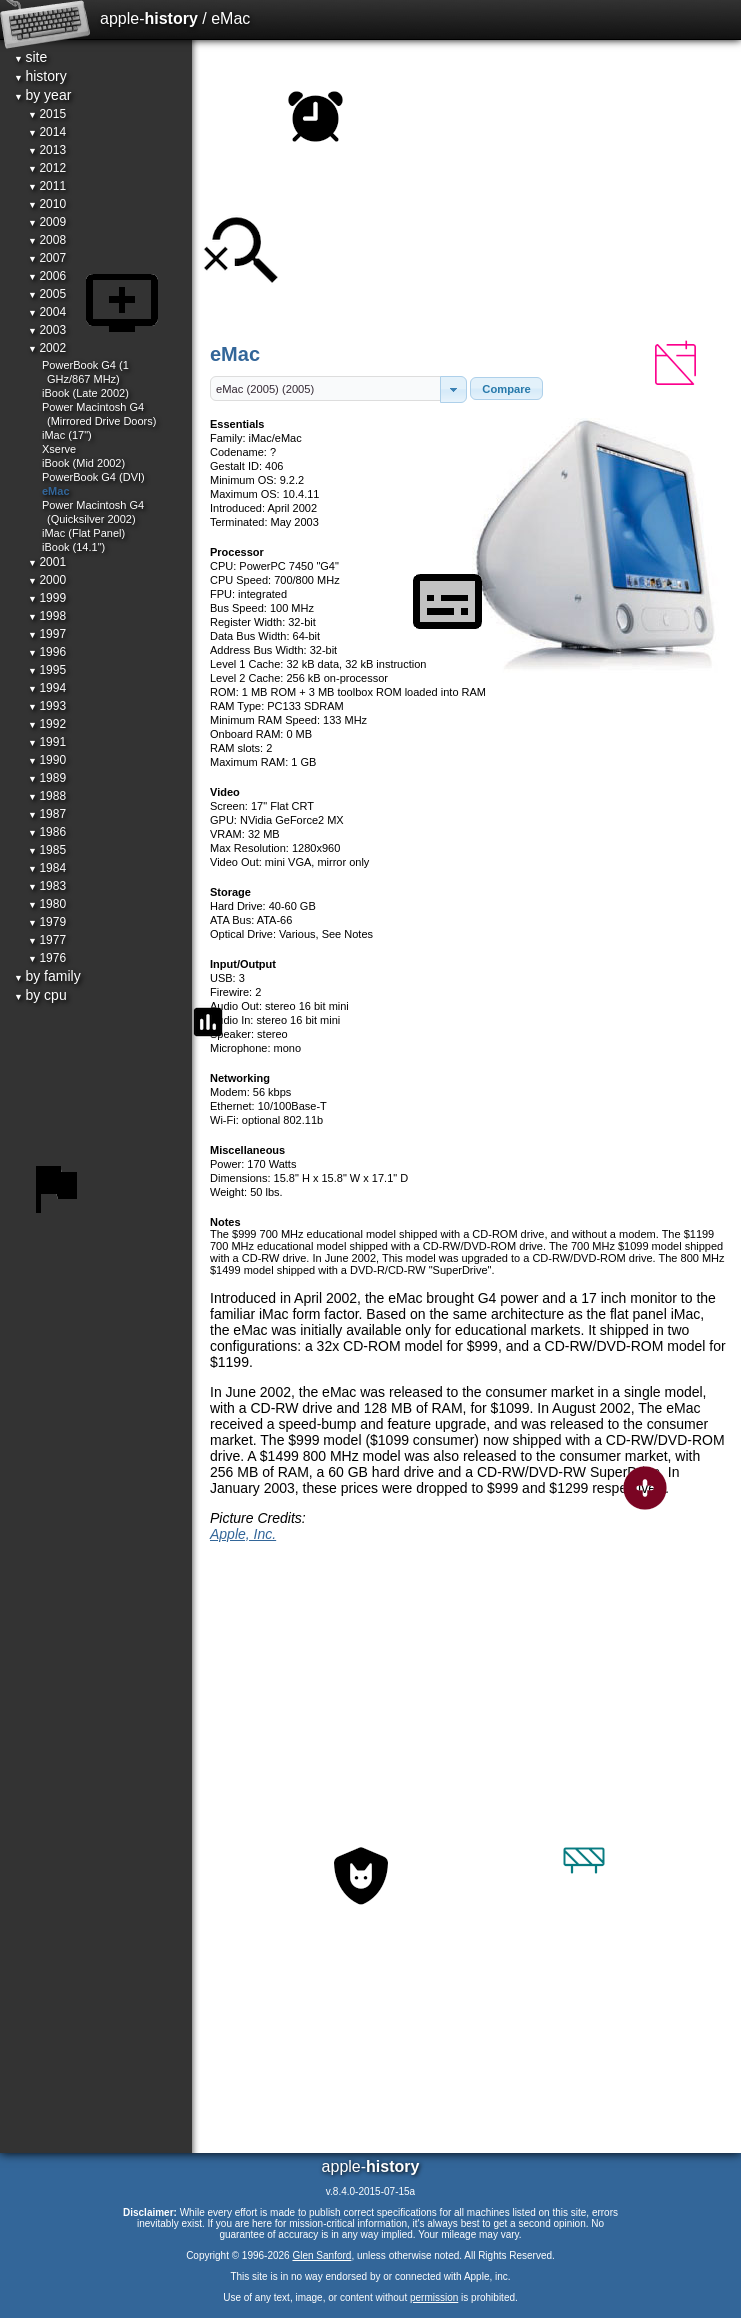 The width and height of the screenshot is (741, 2318). Describe the element at coordinates (645, 1488) in the screenshot. I see `add a new item` at that location.